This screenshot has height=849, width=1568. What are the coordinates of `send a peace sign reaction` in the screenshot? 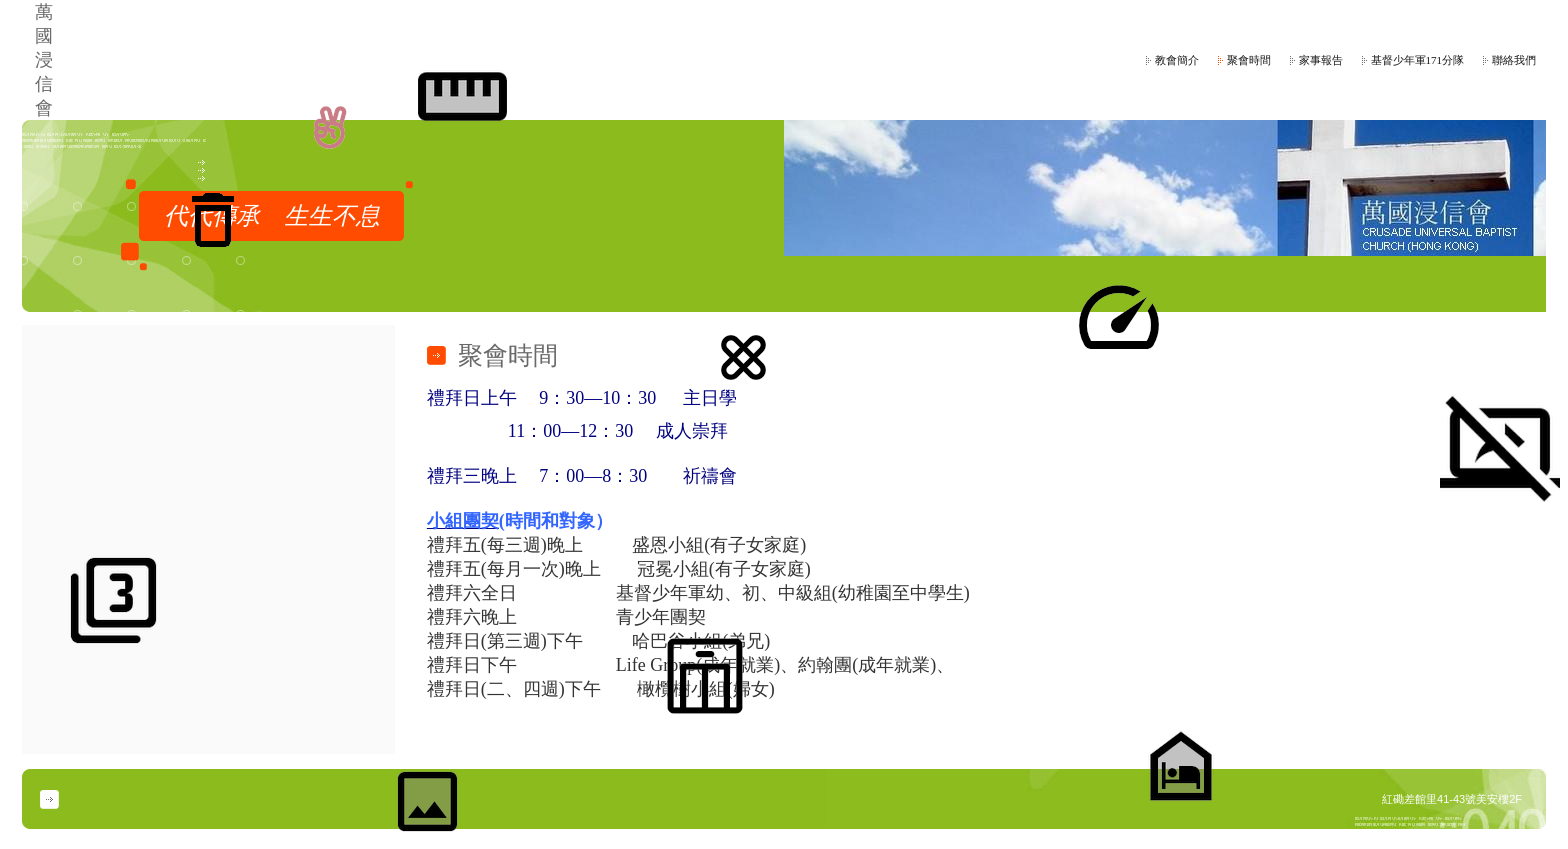 It's located at (329, 127).